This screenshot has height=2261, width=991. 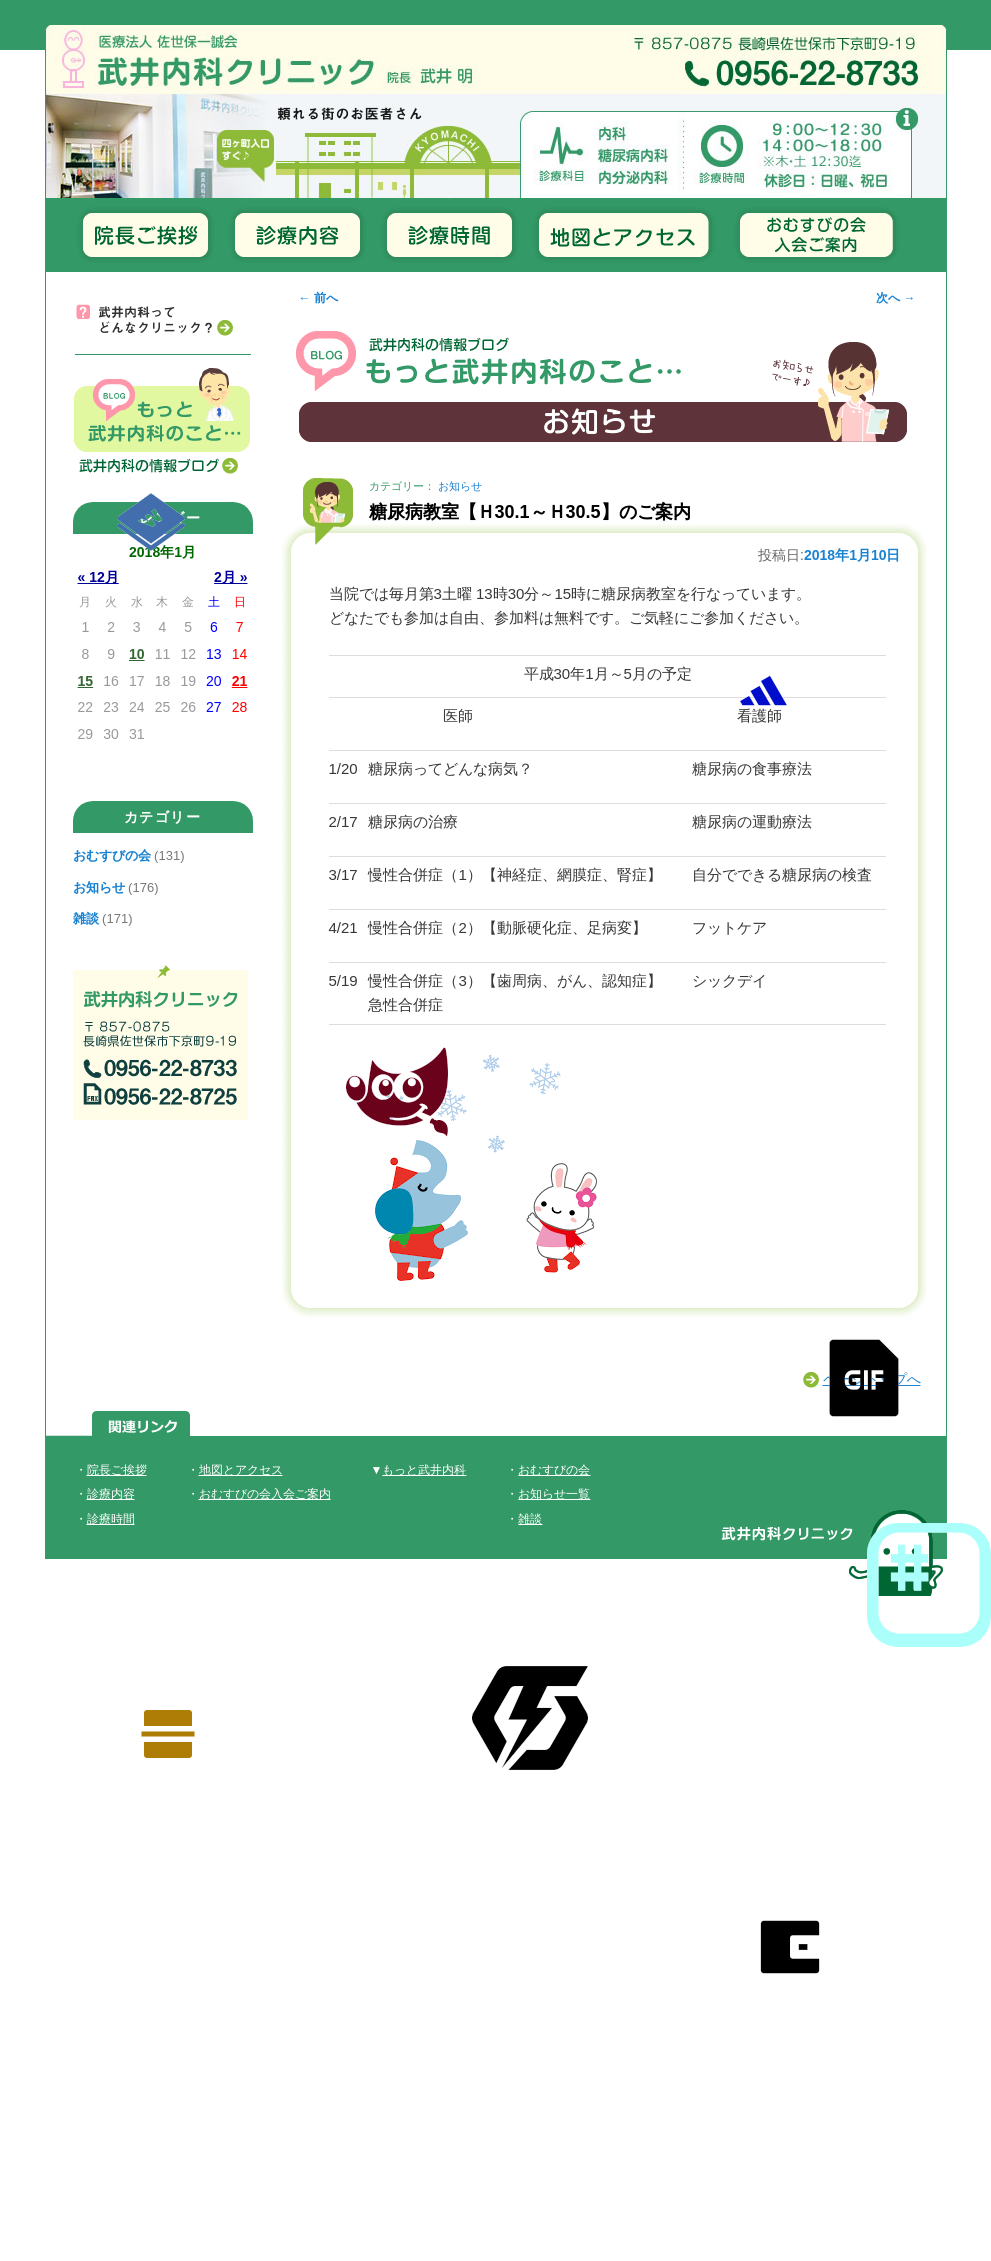 What do you see at coordinates (864, 1378) in the screenshot?
I see `attach a GIF file` at bounding box center [864, 1378].